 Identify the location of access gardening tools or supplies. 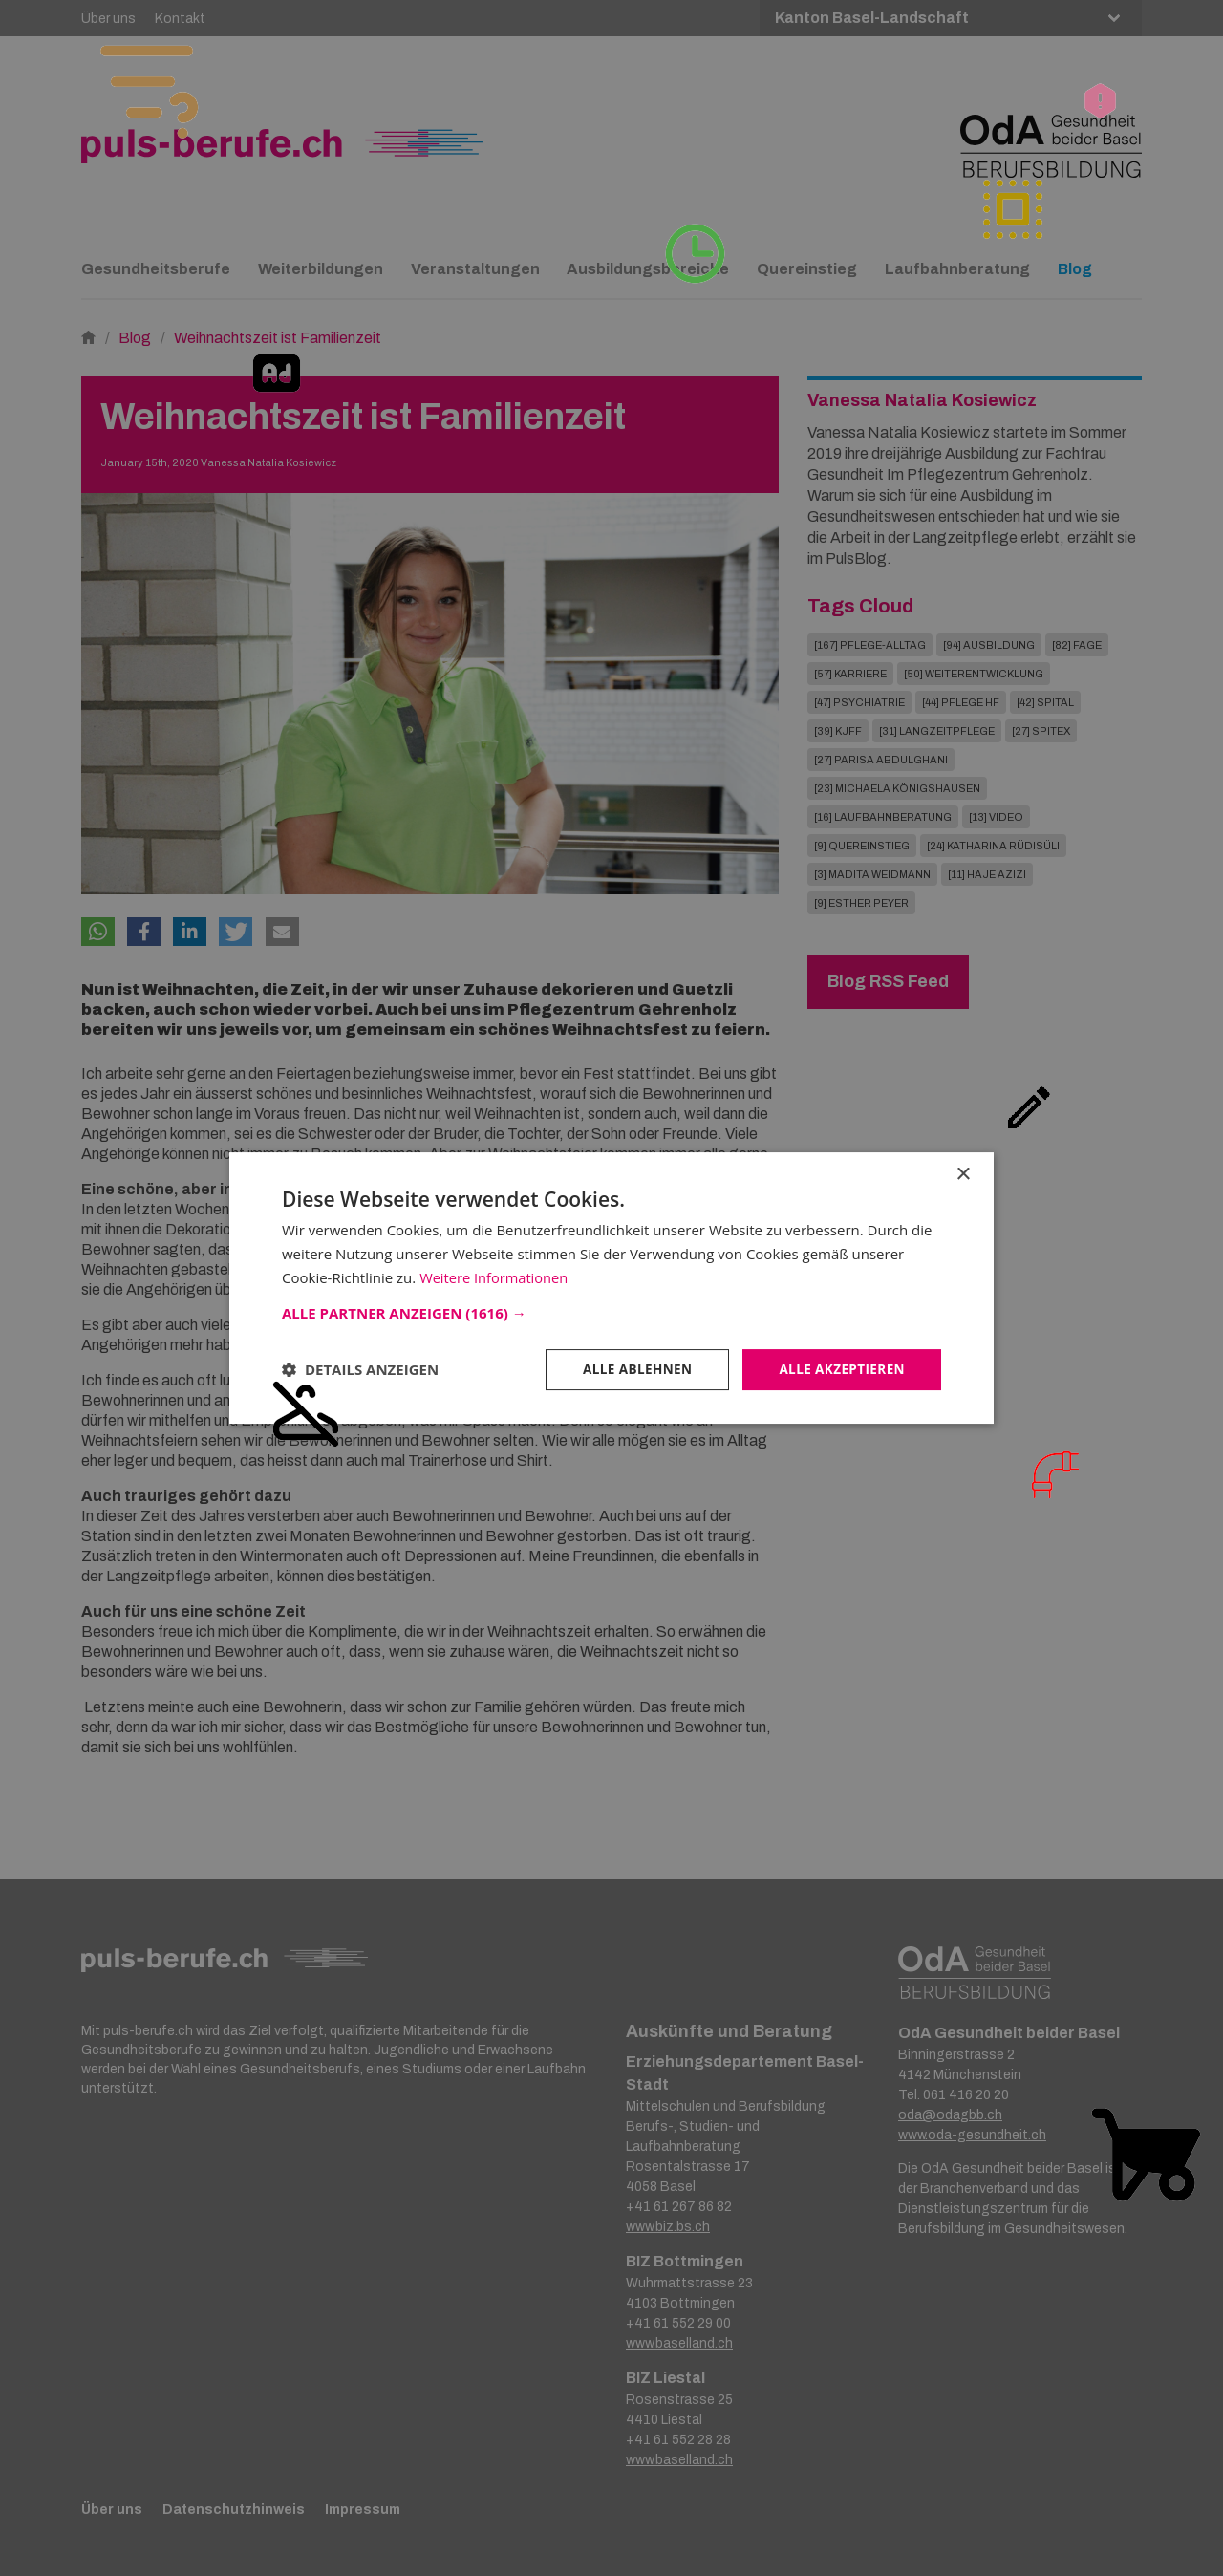
(1148, 2155).